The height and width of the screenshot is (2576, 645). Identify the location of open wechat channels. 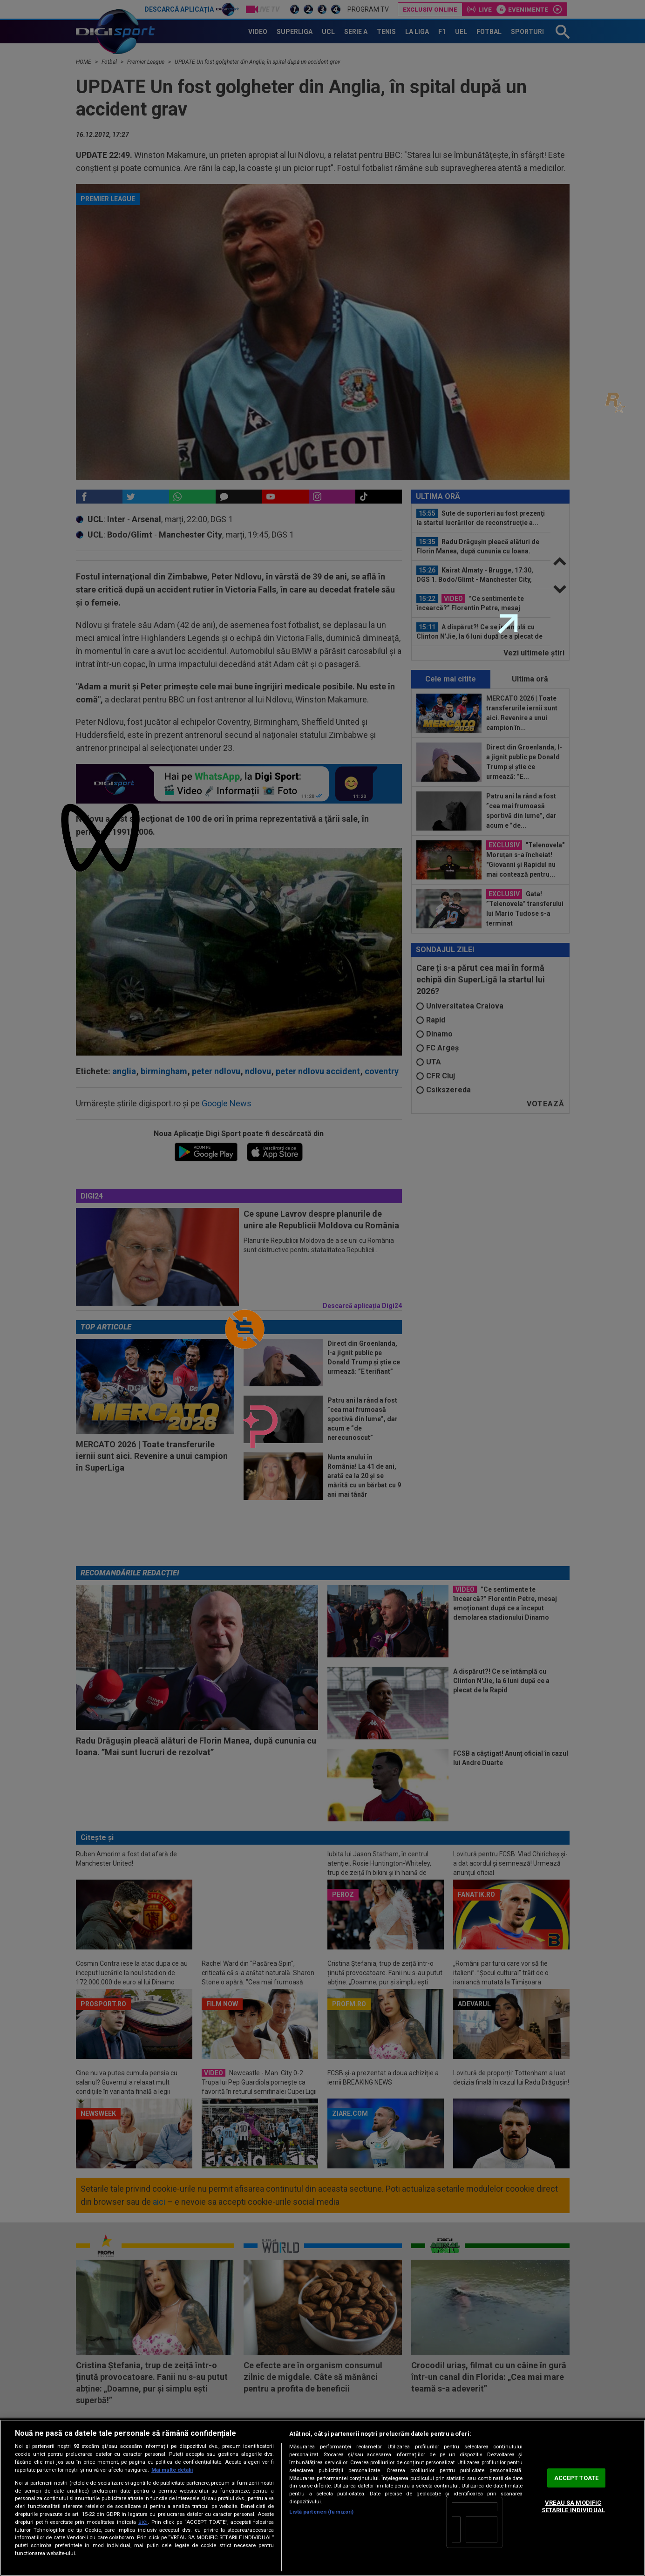
(100, 838).